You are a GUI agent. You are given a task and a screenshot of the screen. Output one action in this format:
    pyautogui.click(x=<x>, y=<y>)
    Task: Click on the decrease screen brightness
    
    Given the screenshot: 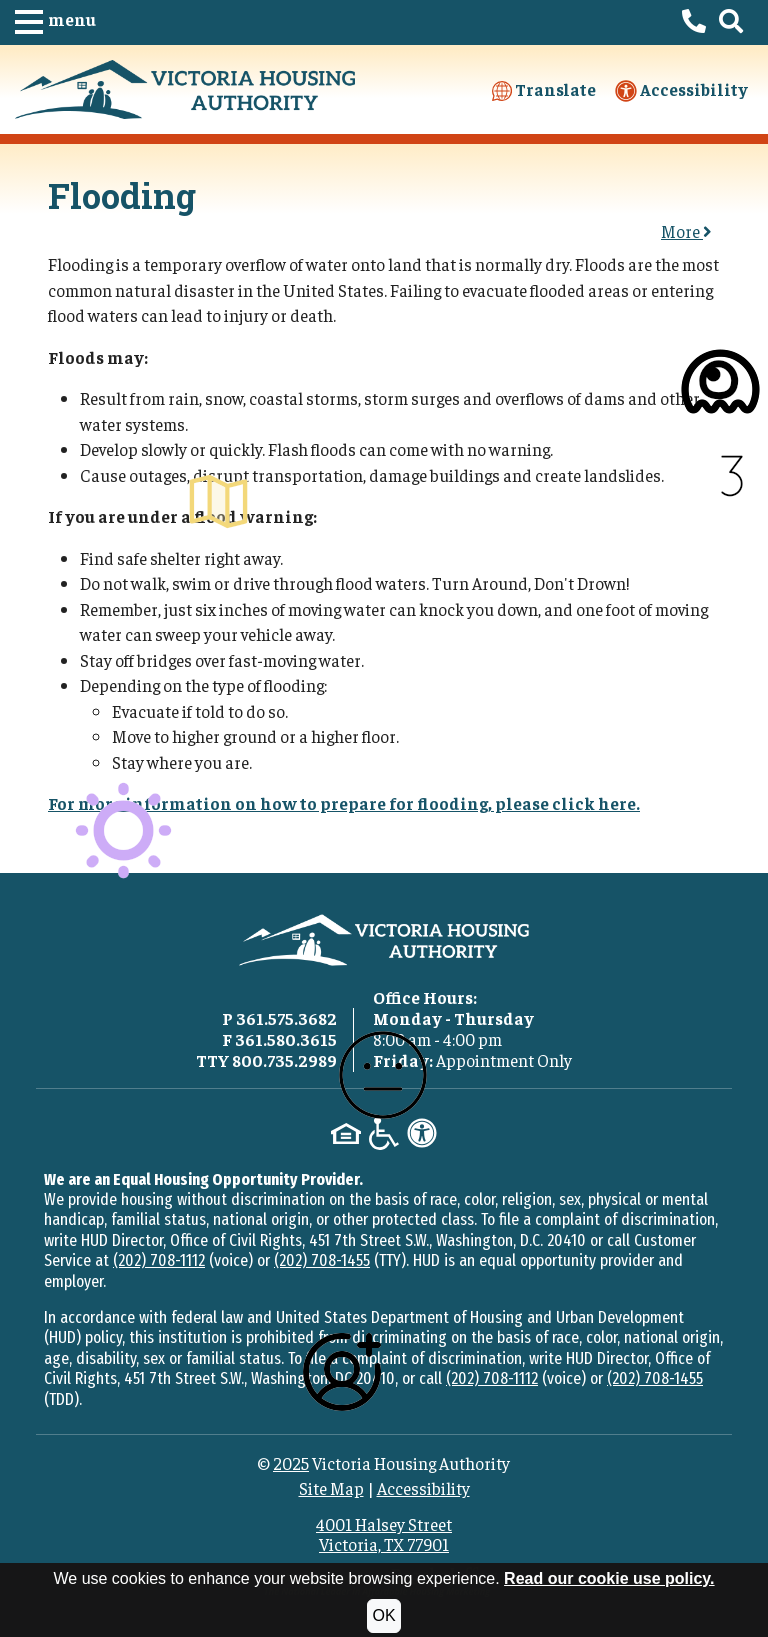 What is the action you would take?
    pyautogui.click(x=123, y=830)
    